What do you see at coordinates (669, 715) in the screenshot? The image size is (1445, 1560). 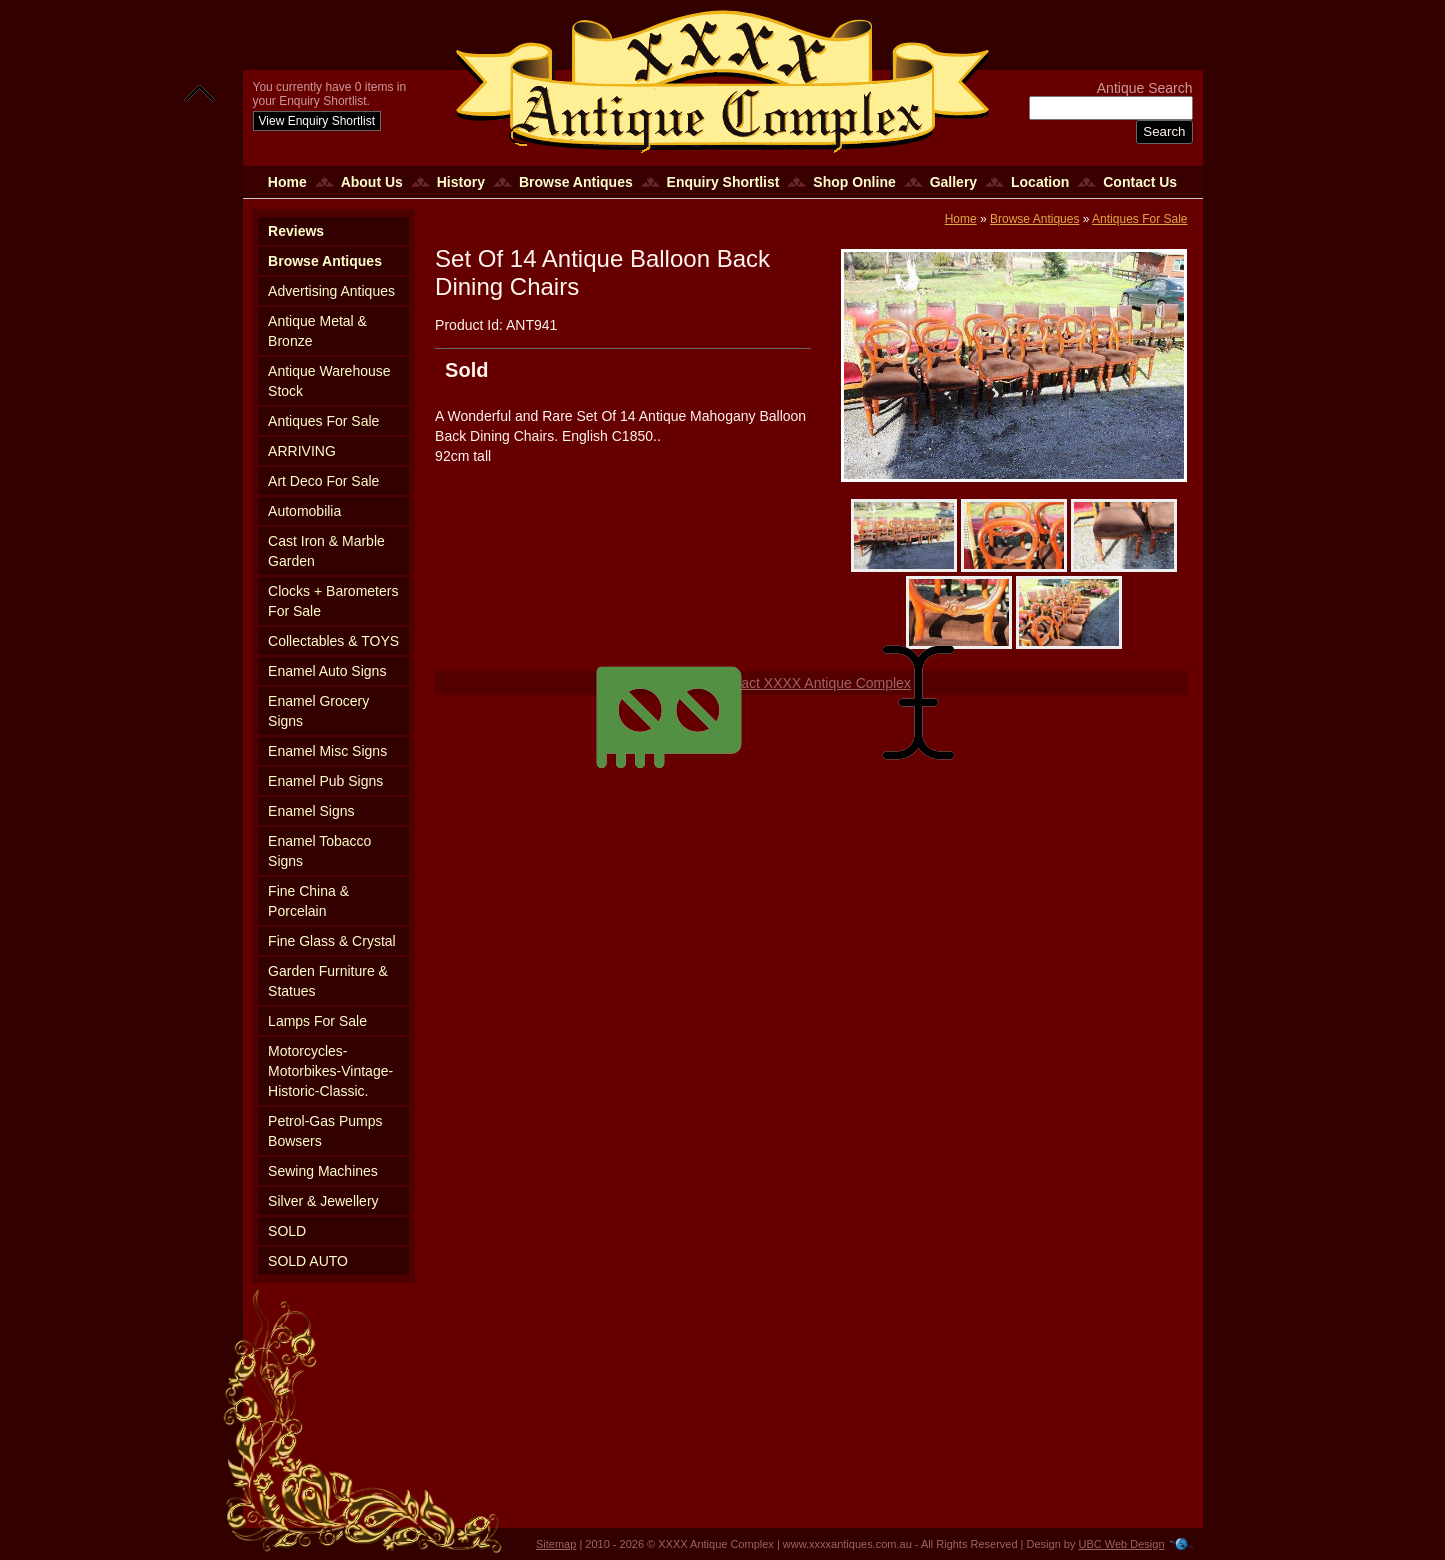 I see `view graphics card or GPU information` at bounding box center [669, 715].